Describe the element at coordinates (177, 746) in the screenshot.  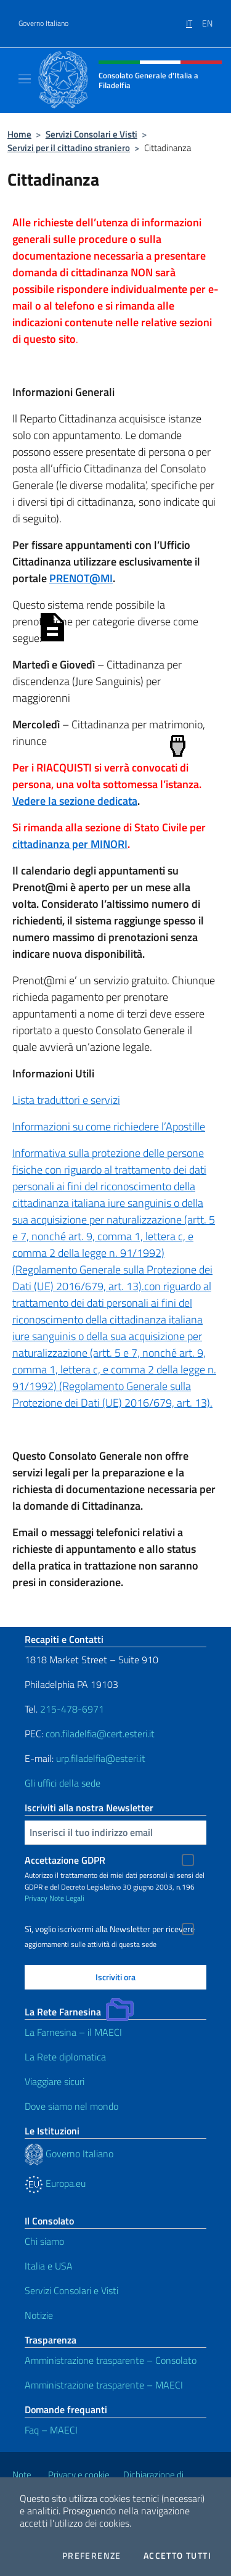
I see `configure HDMI input settings` at that location.